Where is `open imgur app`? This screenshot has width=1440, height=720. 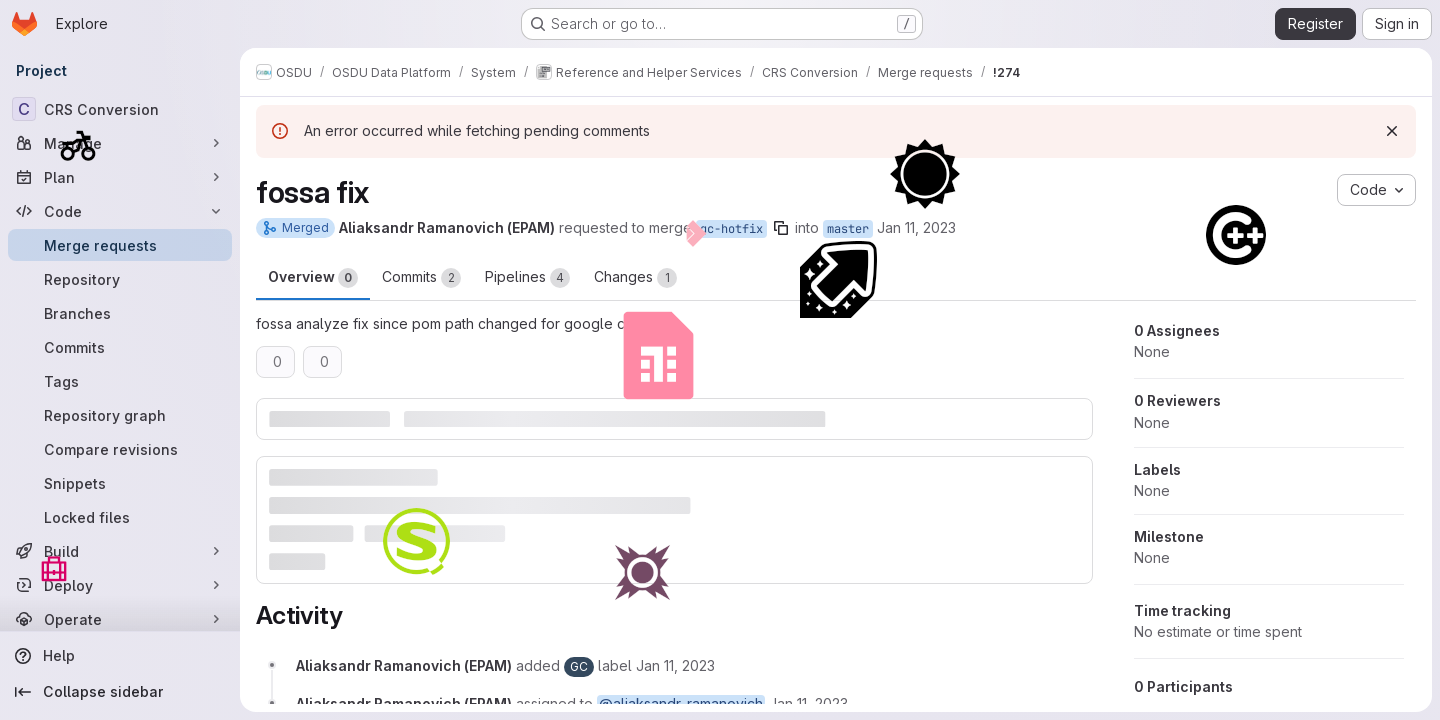
open imgur app is located at coordinates (838, 279).